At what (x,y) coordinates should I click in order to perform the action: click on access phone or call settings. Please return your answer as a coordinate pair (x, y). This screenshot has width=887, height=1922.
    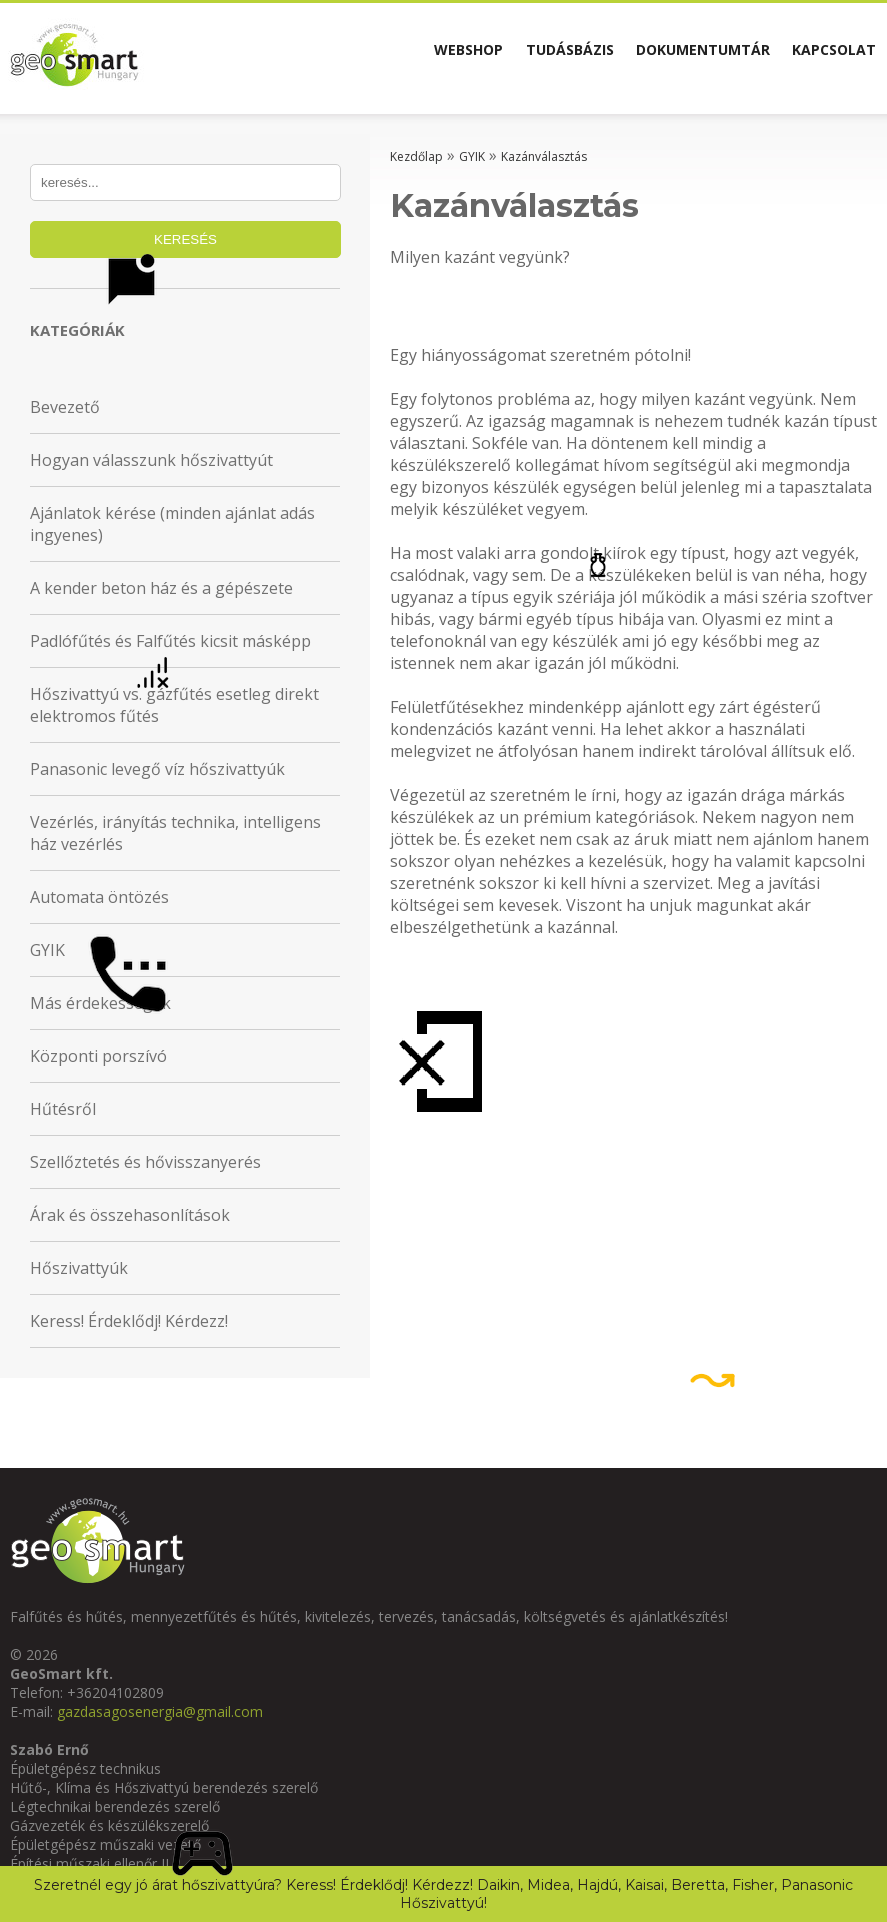
    Looking at the image, I should click on (128, 974).